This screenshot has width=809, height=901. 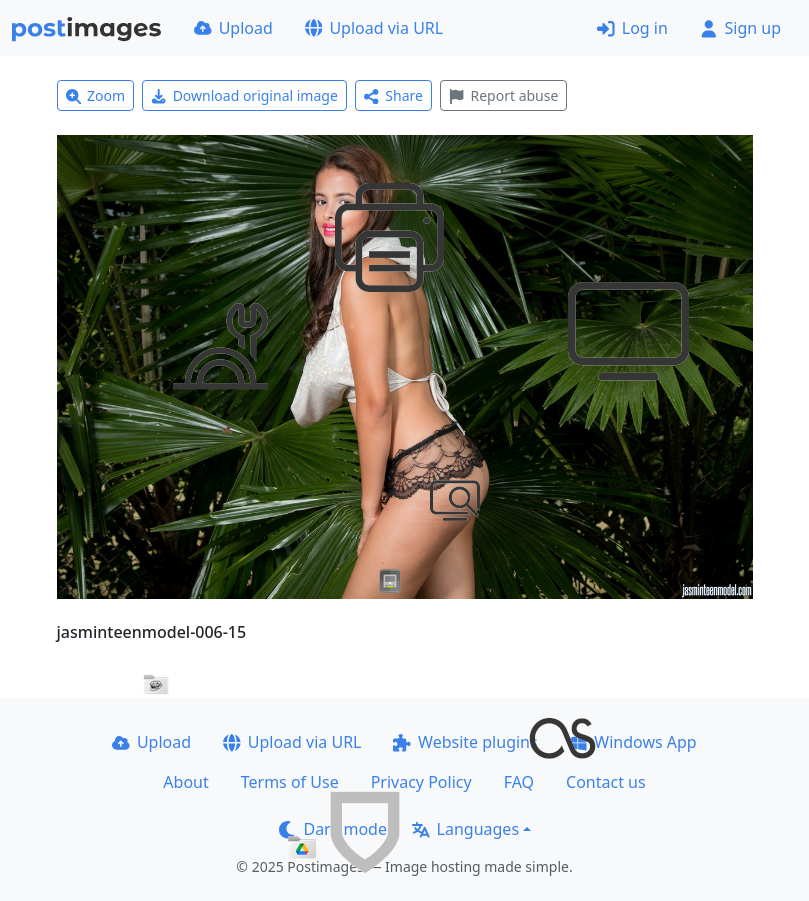 What do you see at coordinates (220, 347) in the screenshot?
I see `access engineering or developer tools` at bounding box center [220, 347].